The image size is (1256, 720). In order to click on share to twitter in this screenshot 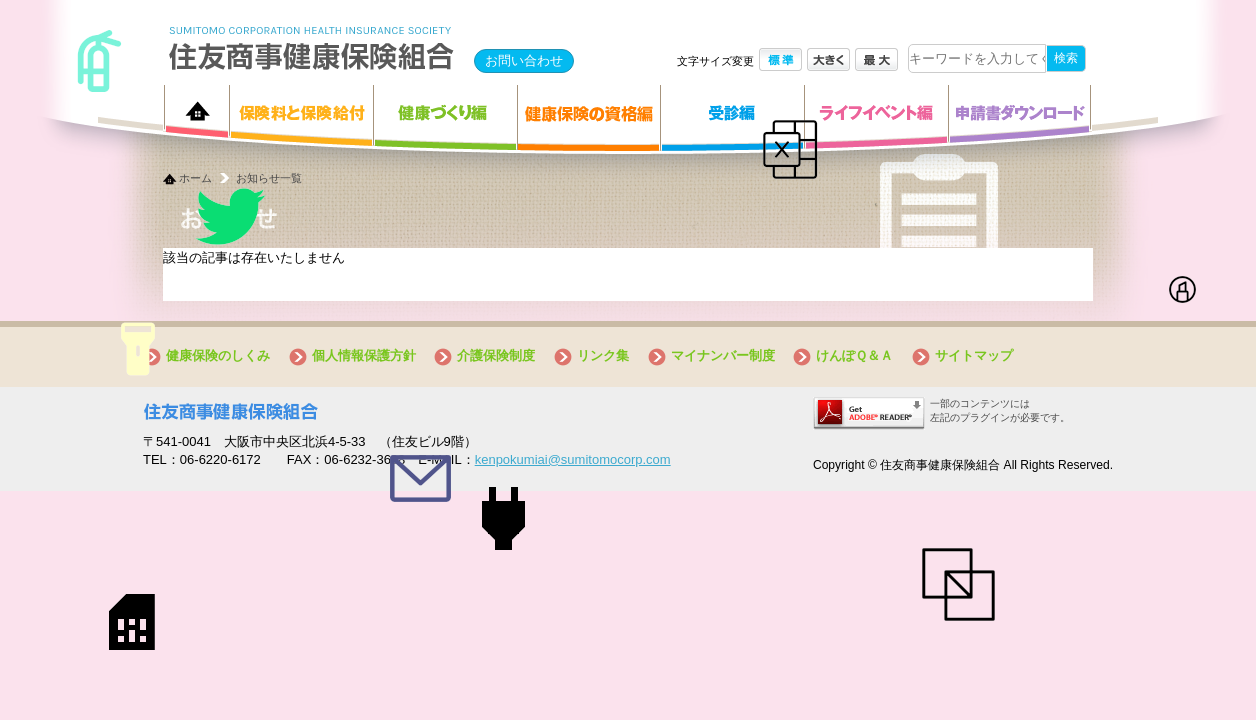, I will do `click(230, 216)`.